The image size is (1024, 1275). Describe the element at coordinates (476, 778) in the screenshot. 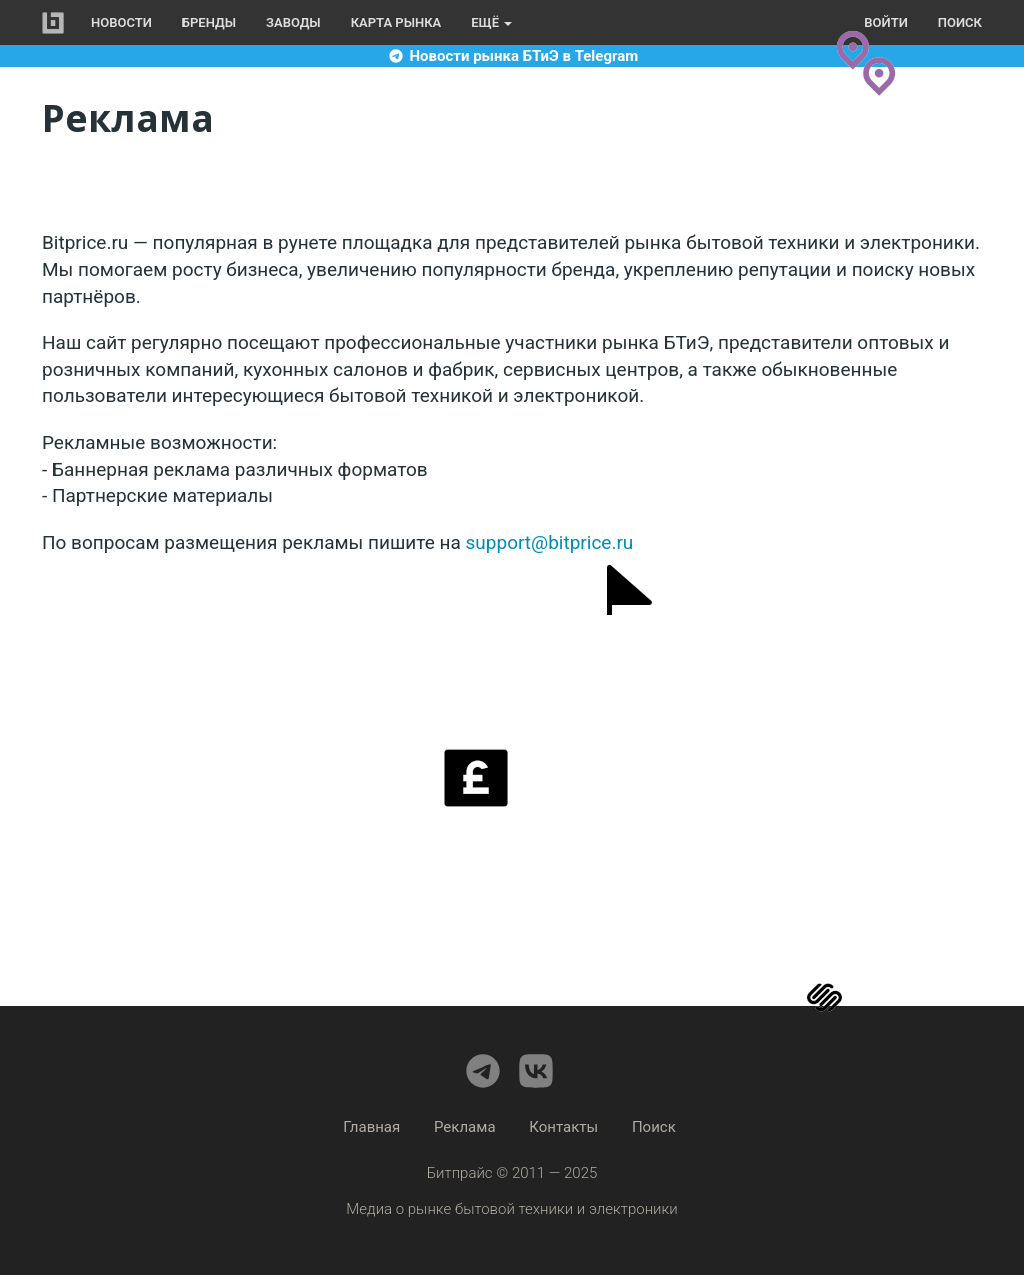

I see `access British pound currency settings` at that location.